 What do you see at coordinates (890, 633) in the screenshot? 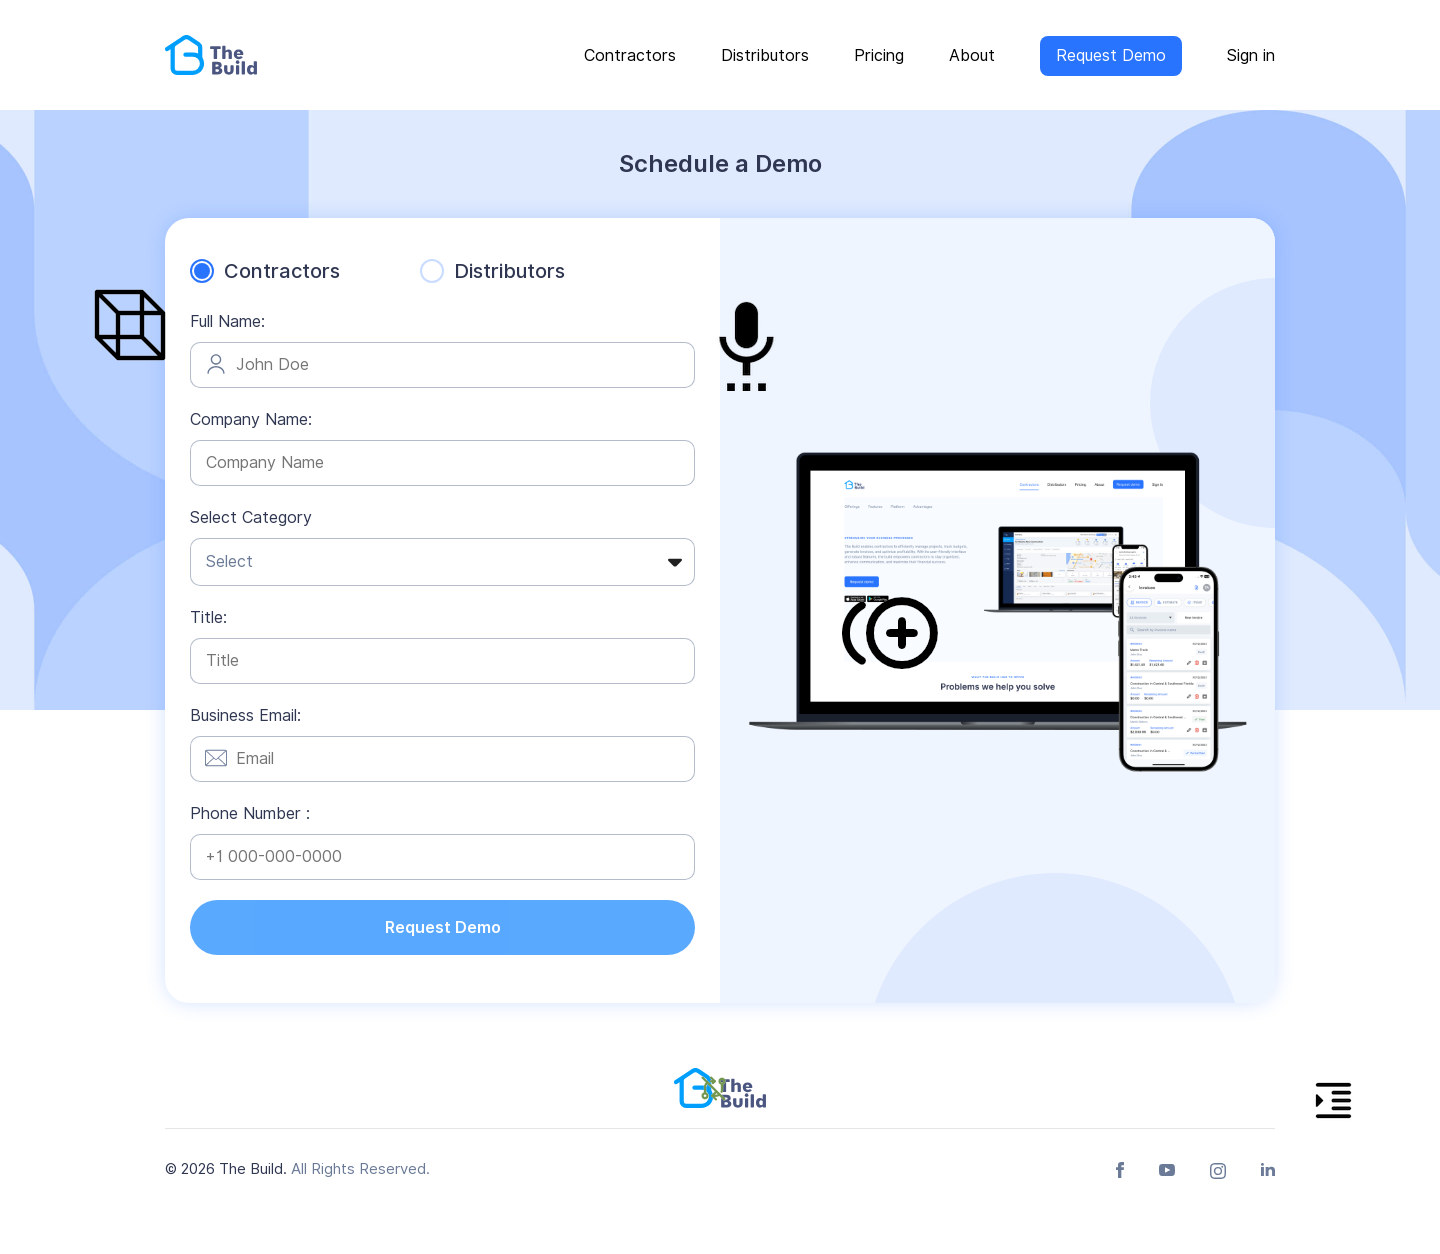
I see `duplicate or copy a control point` at bounding box center [890, 633].